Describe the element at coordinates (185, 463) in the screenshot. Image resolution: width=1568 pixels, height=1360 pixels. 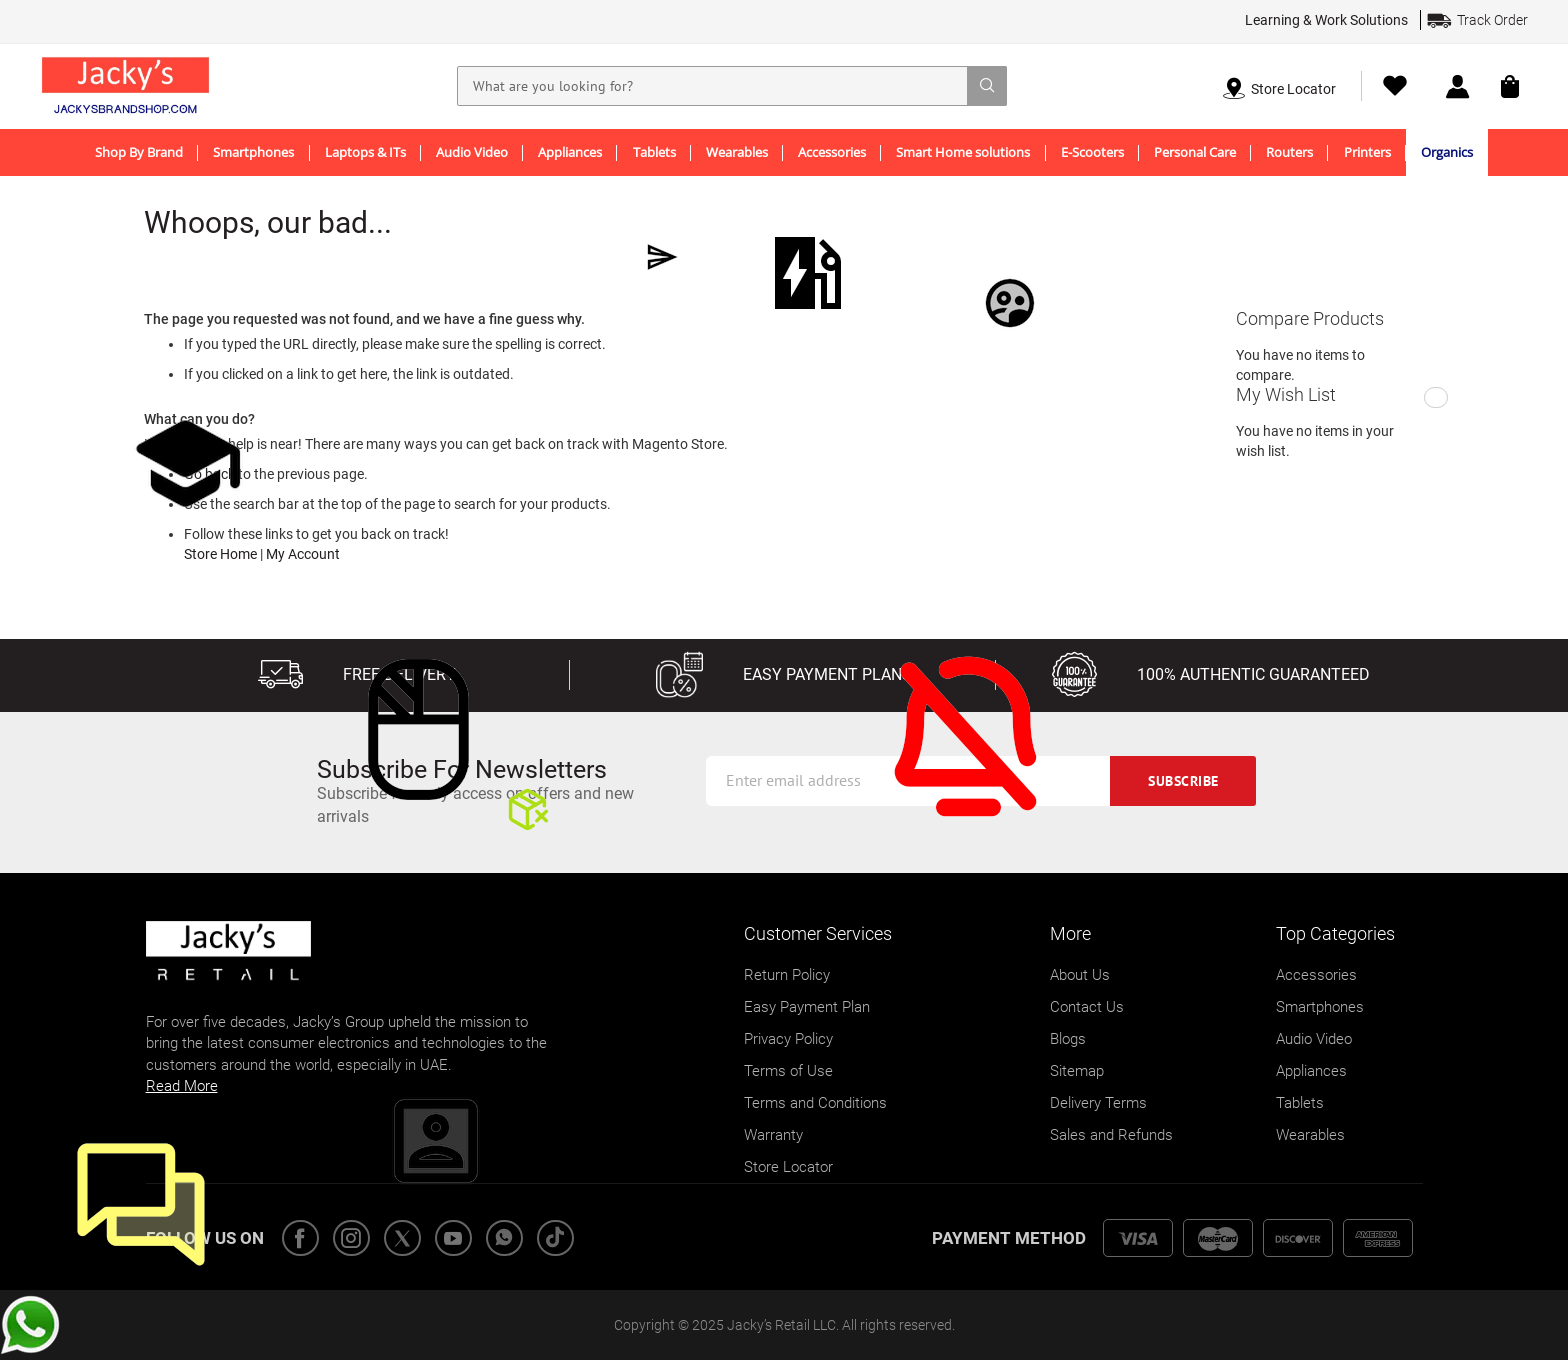
I see `access education or school-related features` at that location.